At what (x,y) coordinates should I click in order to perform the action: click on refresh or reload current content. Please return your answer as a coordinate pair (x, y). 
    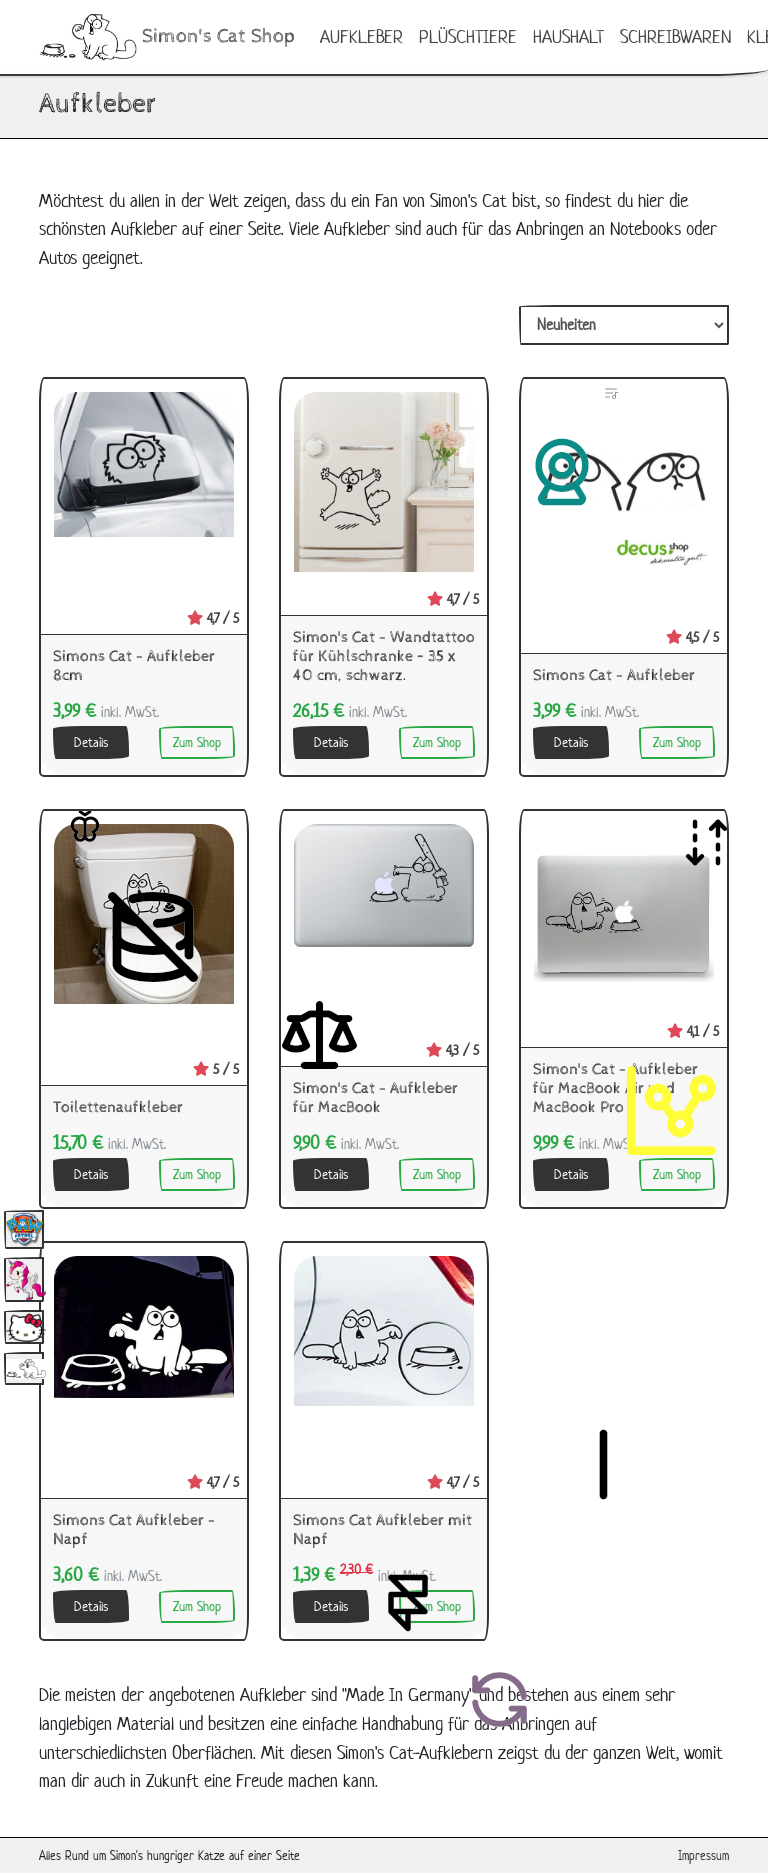
    Looking at the image, I should click on (499, 1699).